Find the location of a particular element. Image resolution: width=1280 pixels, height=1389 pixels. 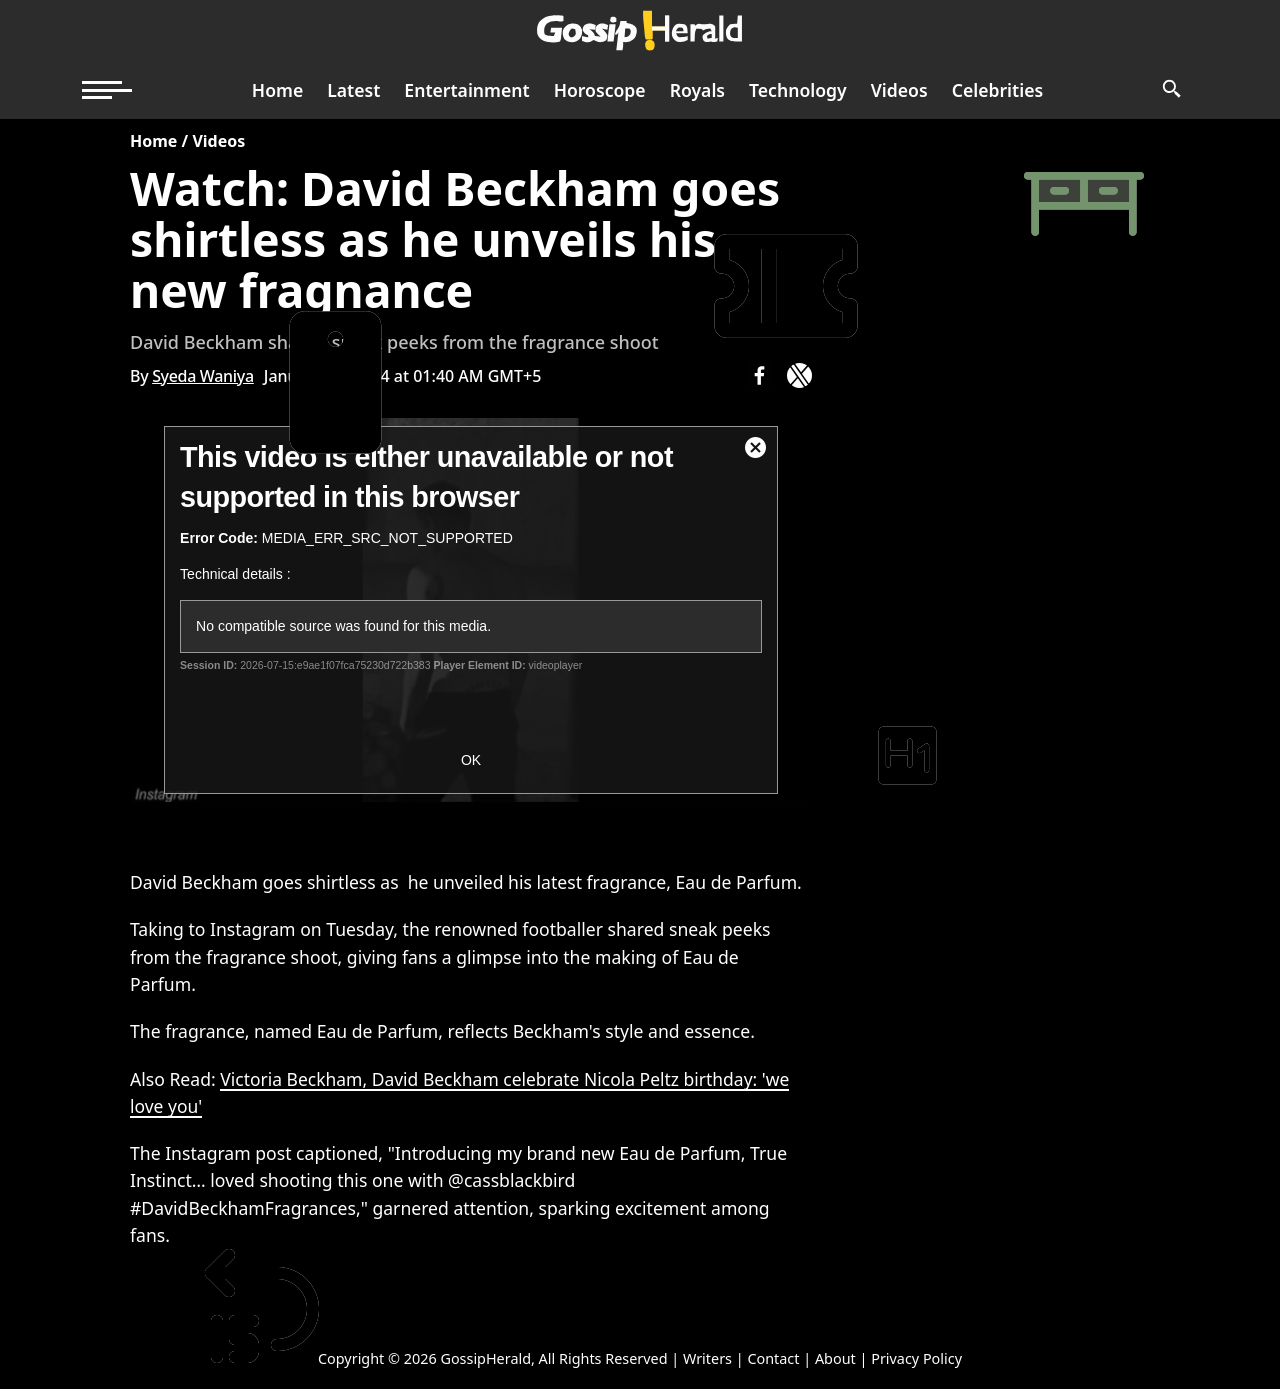

format text as heading level 1 is located at coordinates (907, 755).